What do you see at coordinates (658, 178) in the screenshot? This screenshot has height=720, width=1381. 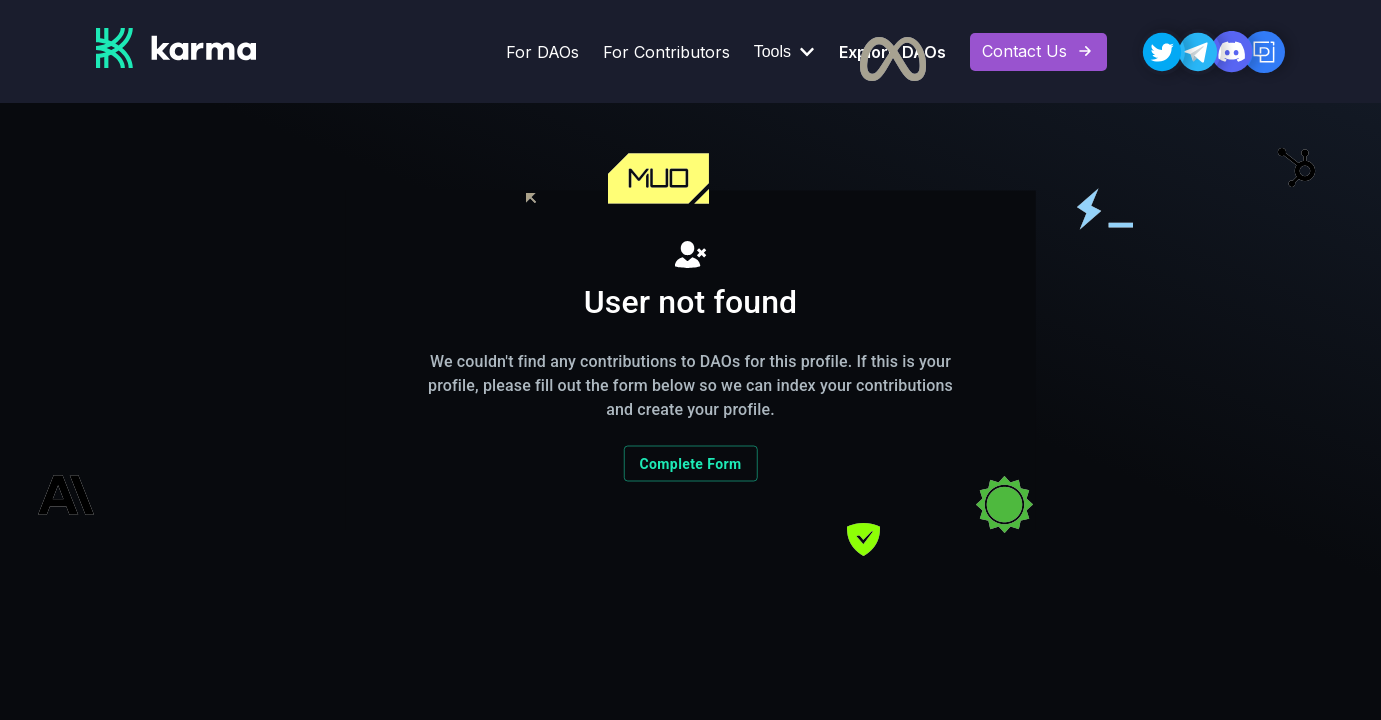 I see `MakeUseOf (MUO) website or app logo` at bounding box center [658, 178].